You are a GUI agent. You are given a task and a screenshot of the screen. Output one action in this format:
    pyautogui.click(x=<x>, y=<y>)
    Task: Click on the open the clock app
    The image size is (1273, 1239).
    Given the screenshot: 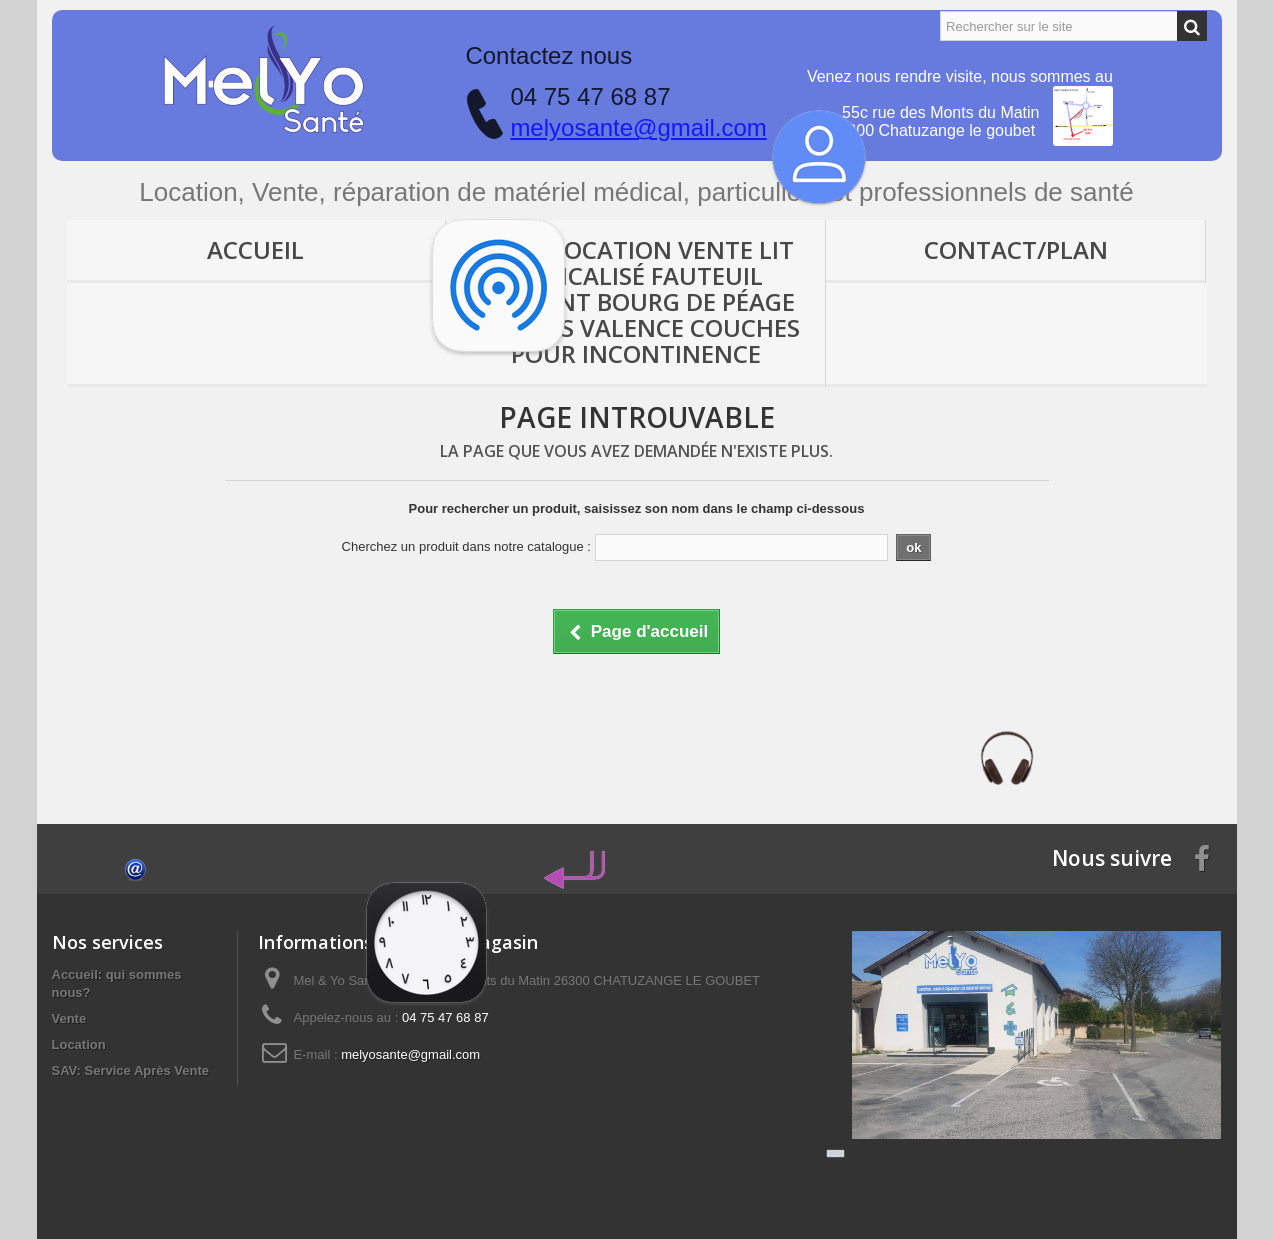 What is the action you would take?
    pyautogui.click(x=426, y=942)
    